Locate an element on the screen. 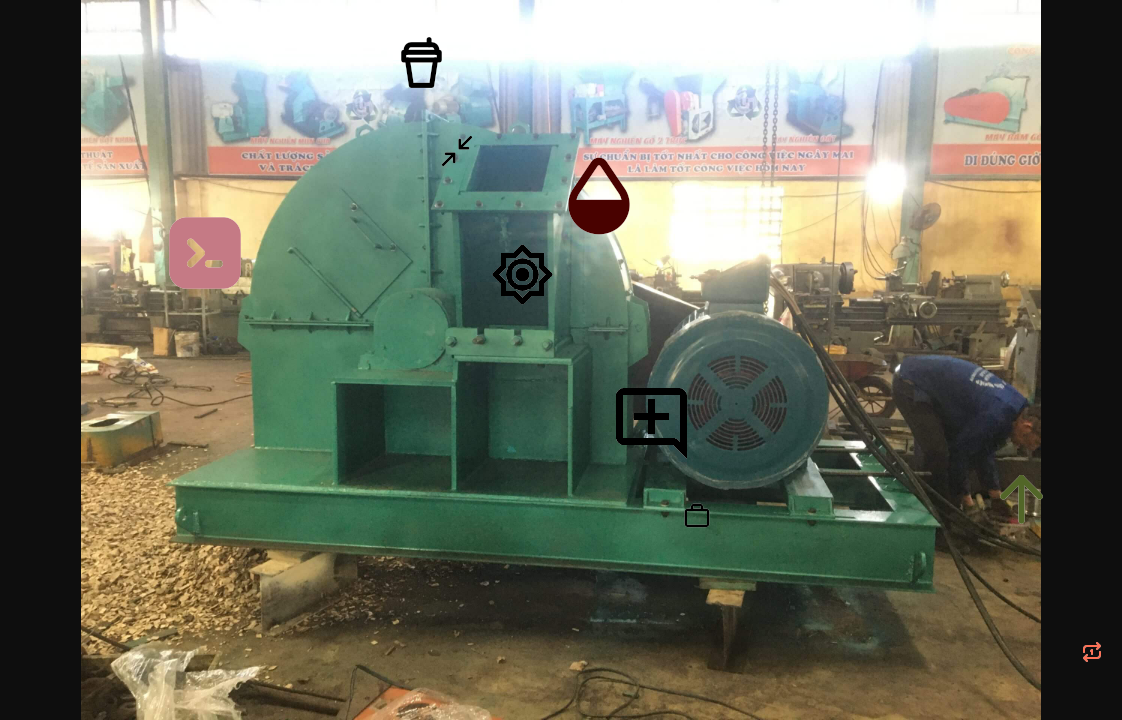 The image size is (1122, 720). order a coffee or beverage is located at coordinates (421, 62).